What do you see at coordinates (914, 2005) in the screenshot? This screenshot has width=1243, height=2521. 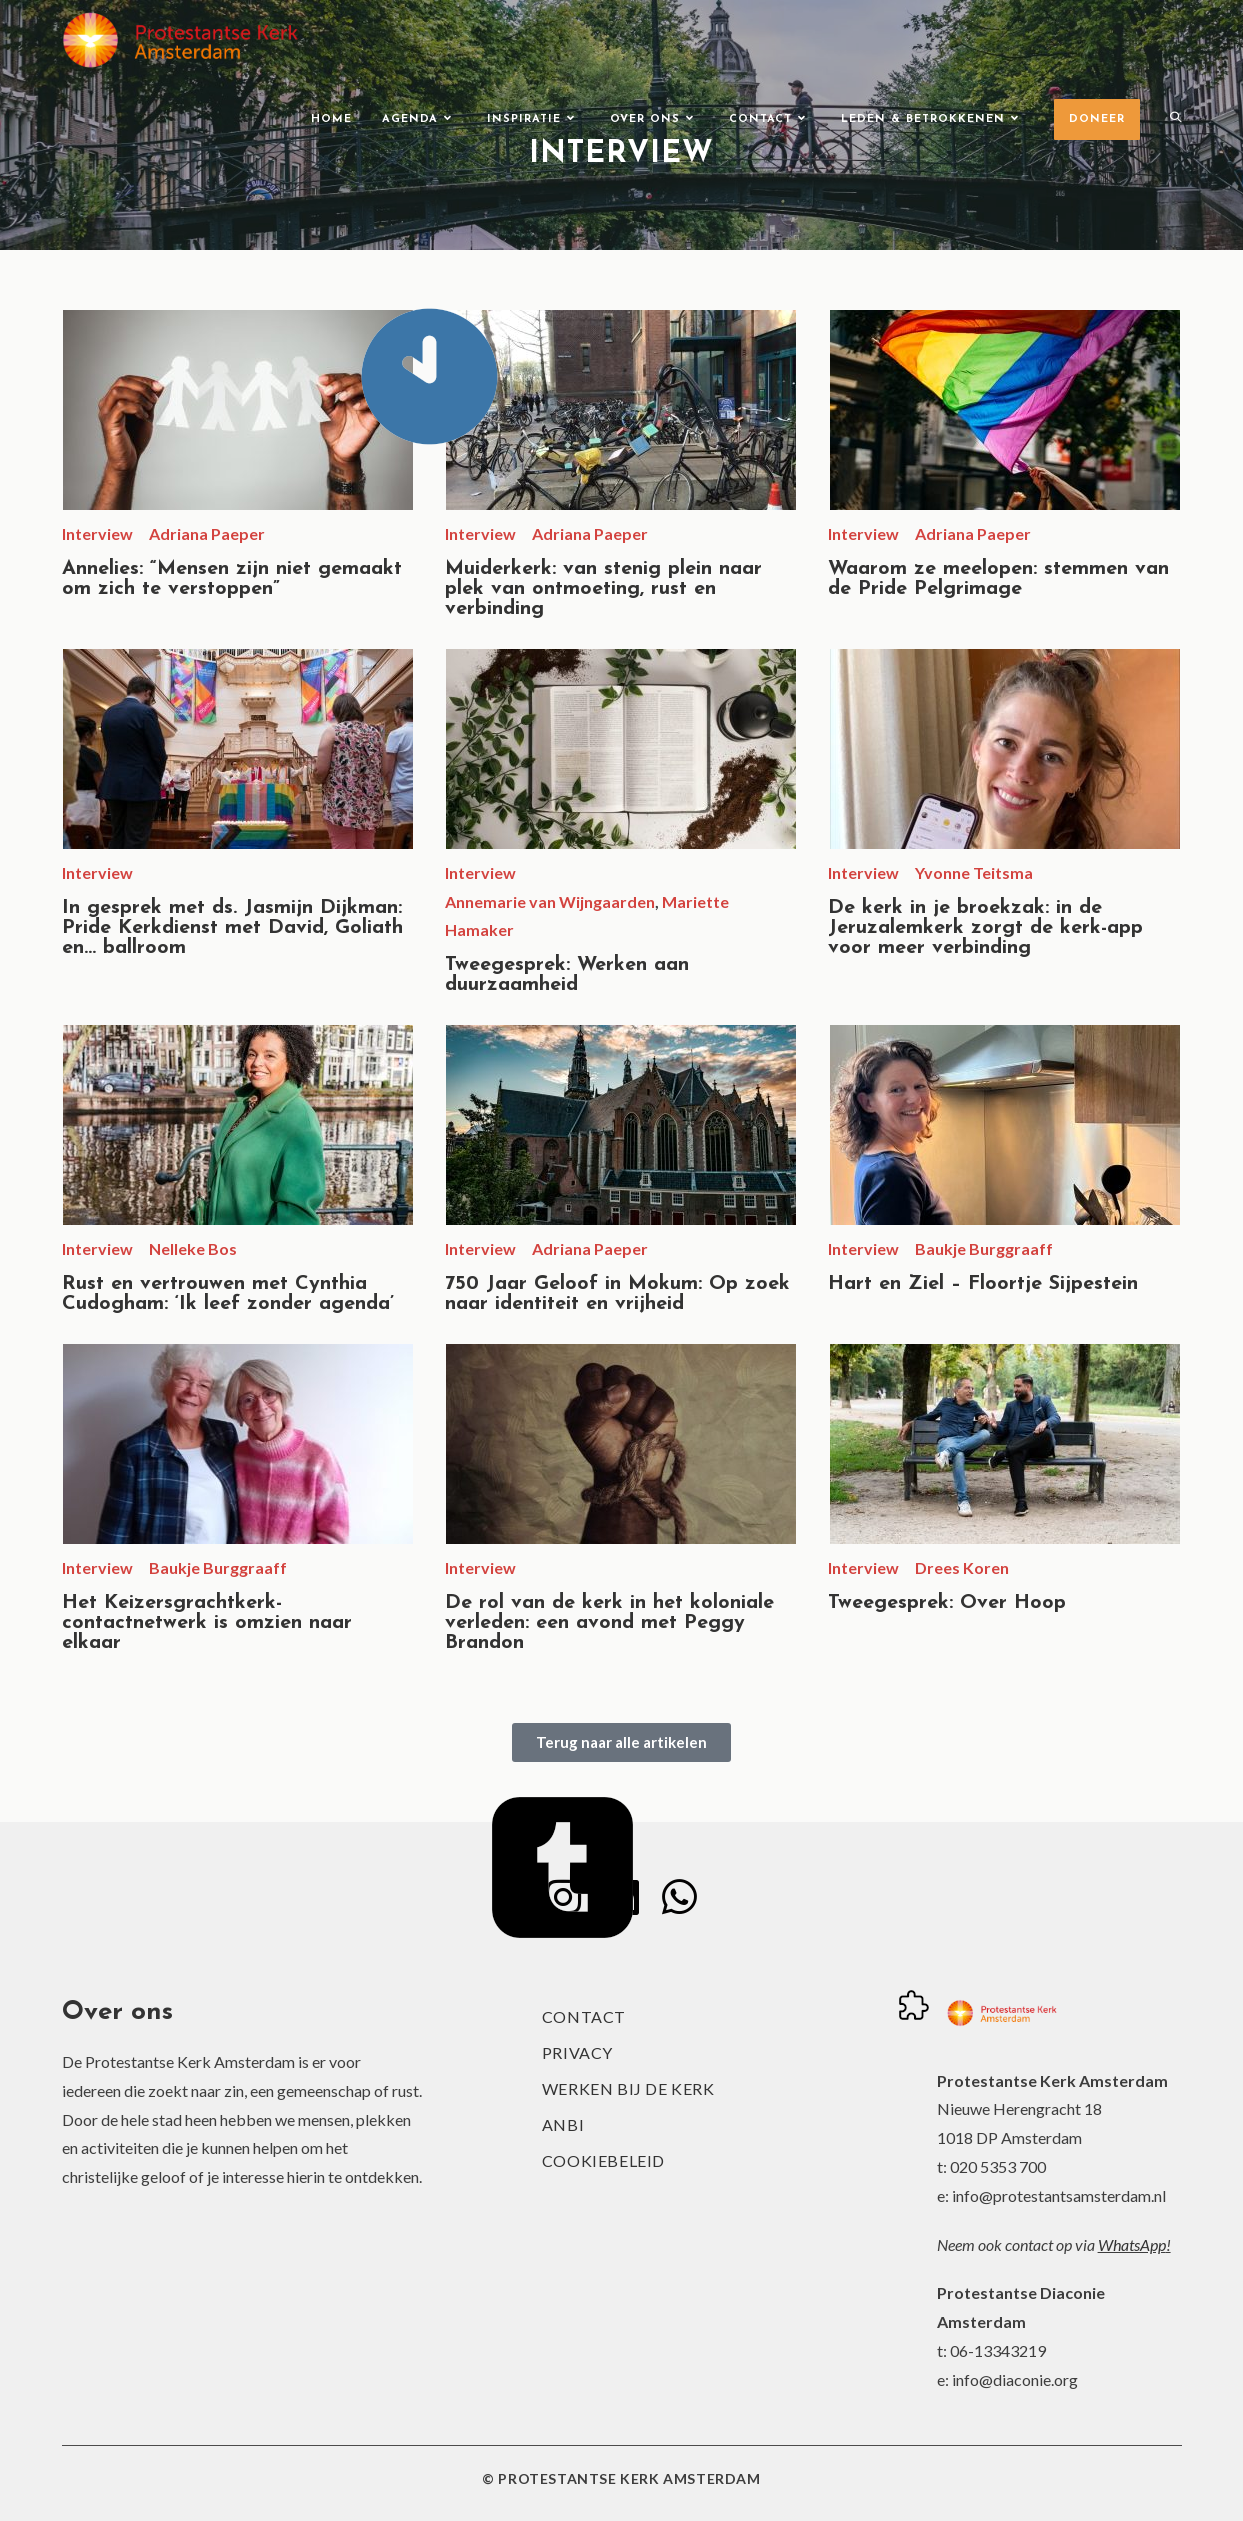 I see `access browser extensions or plugins` at bounding box center [914, 2005].